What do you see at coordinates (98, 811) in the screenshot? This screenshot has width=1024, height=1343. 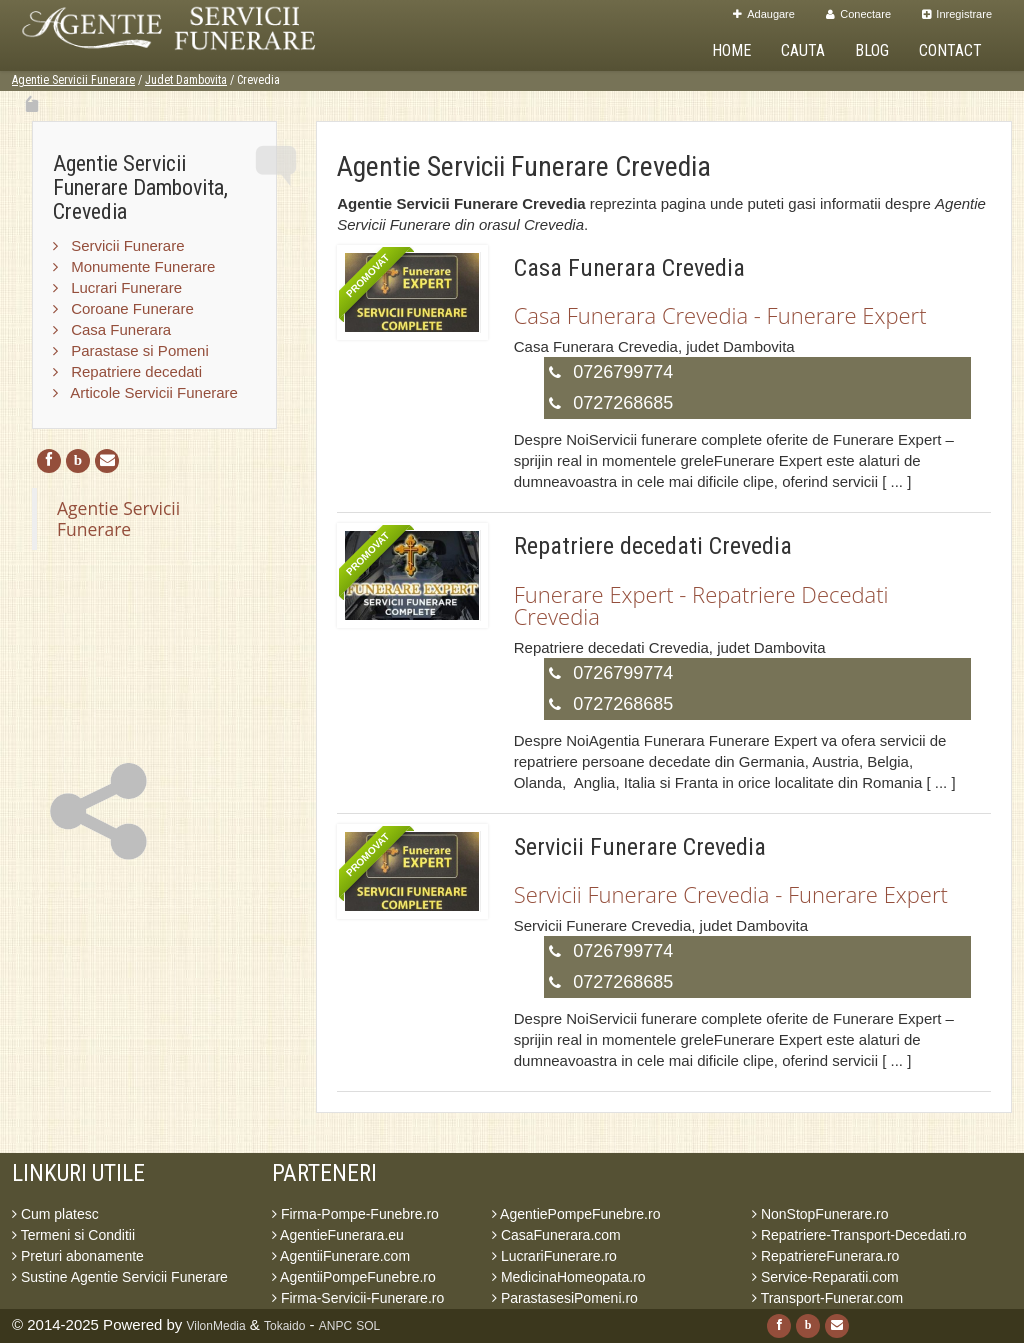 I see `open public shared folder` at bounding box center [98, 811].